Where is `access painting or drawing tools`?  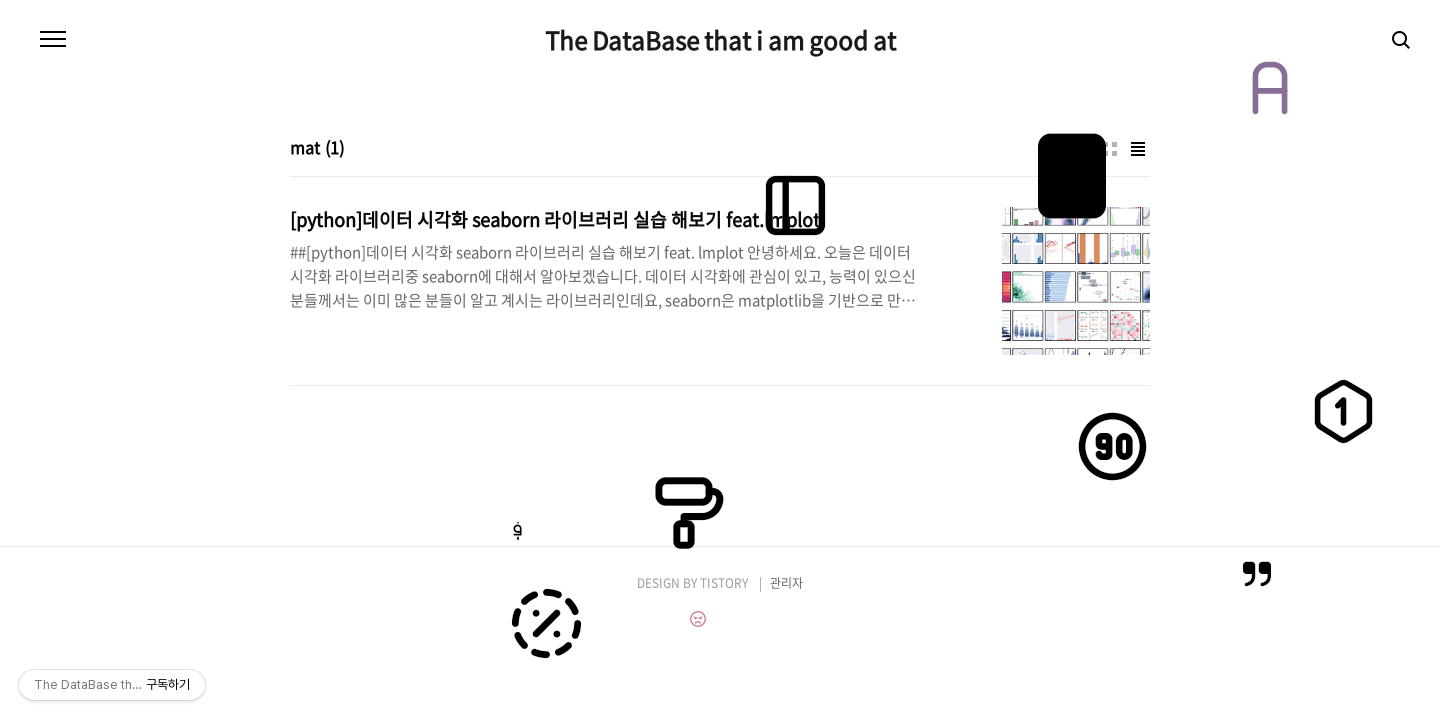 access painting or drawing tools is located at coordinates (684, 513).